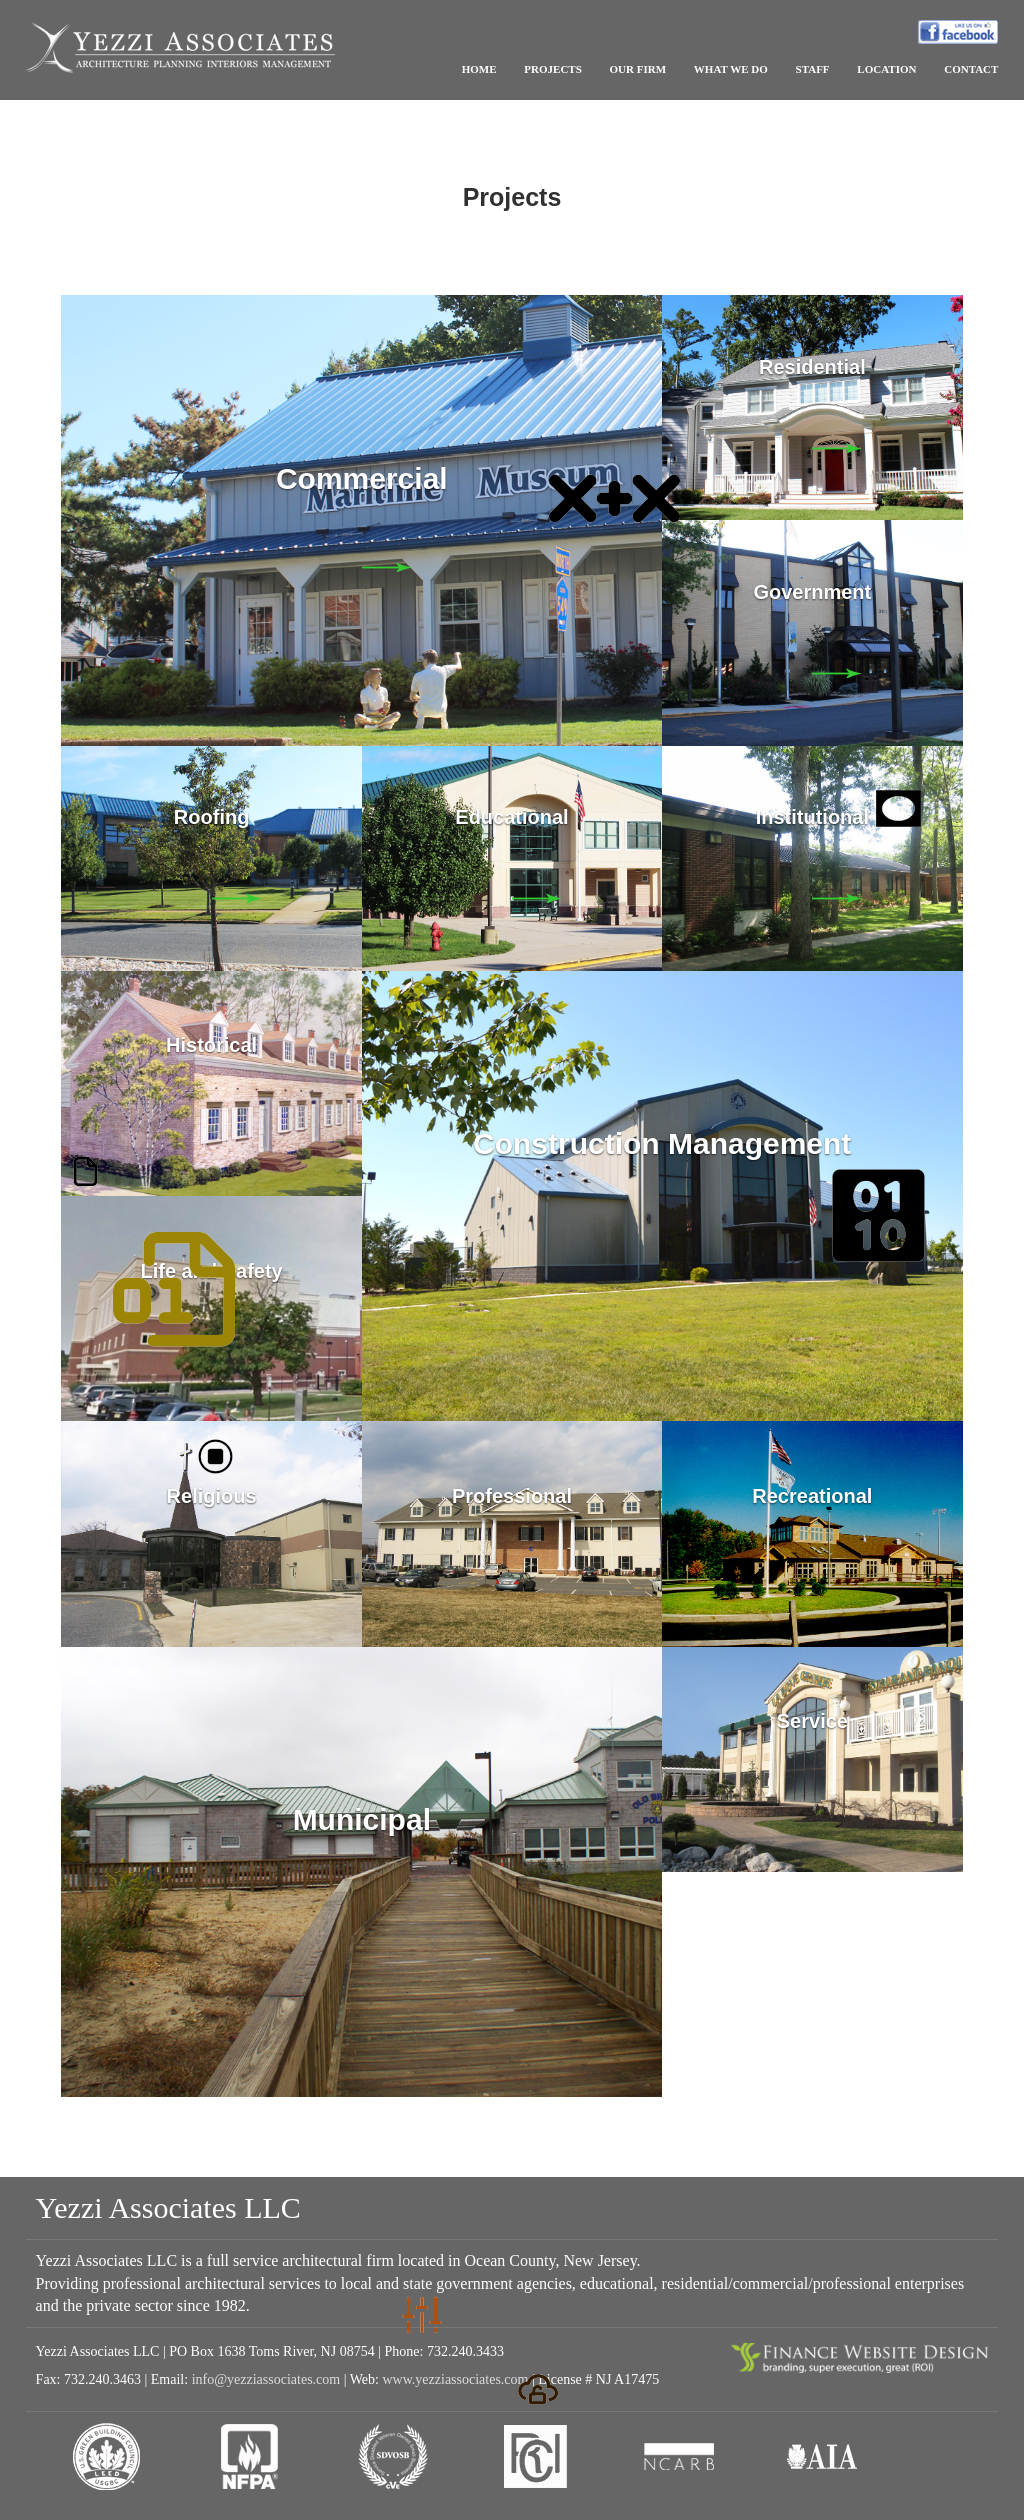  What do you see at coordinates (85, 1171) in the screenshot?
I see `view or open a file` at bounding box center [85, 1171].